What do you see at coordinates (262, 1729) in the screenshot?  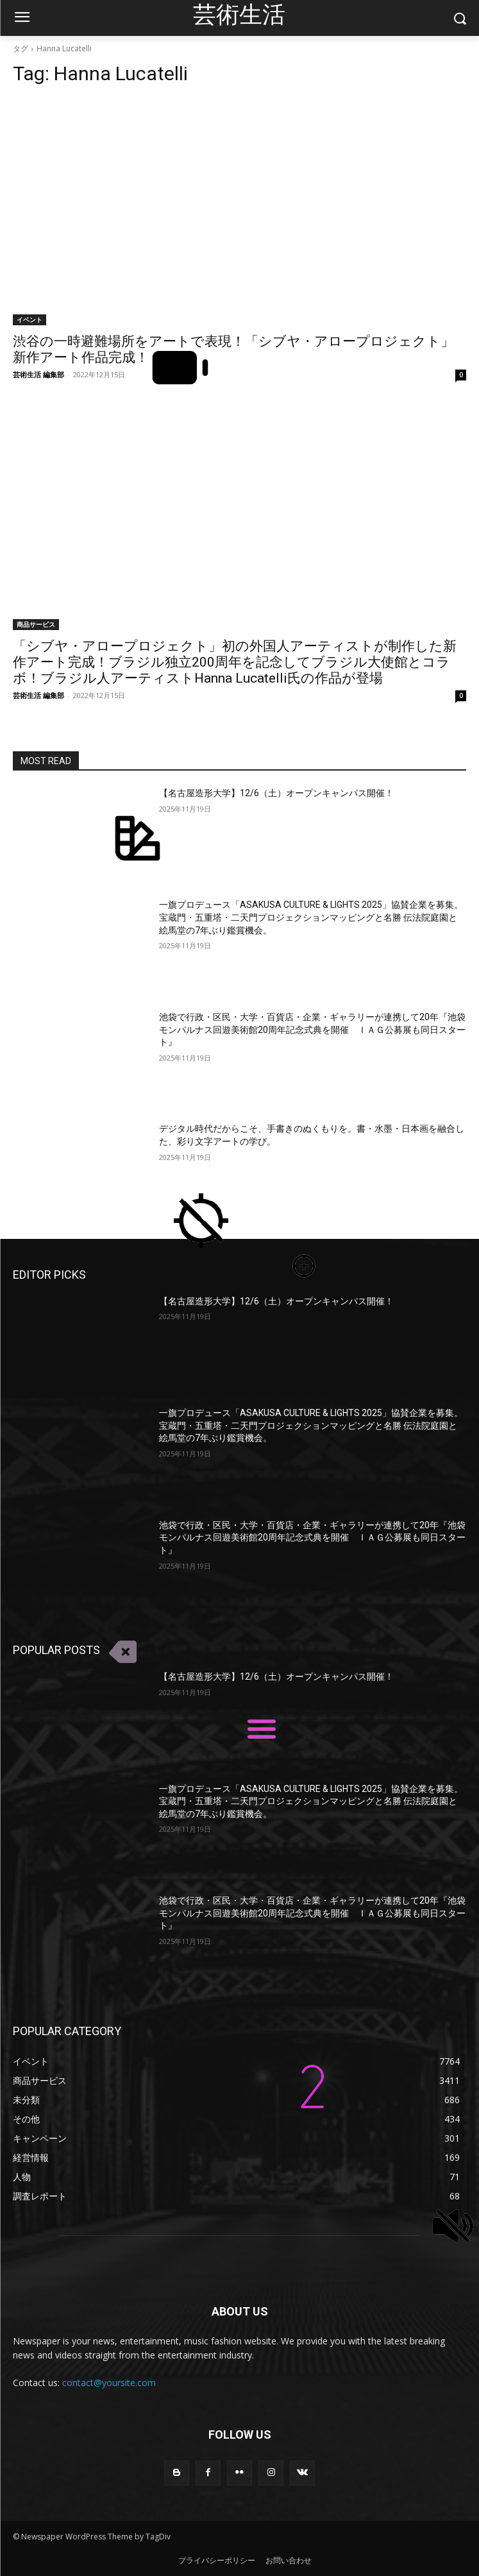 I see `open navigation menu` at bounding box center [262, 1729].